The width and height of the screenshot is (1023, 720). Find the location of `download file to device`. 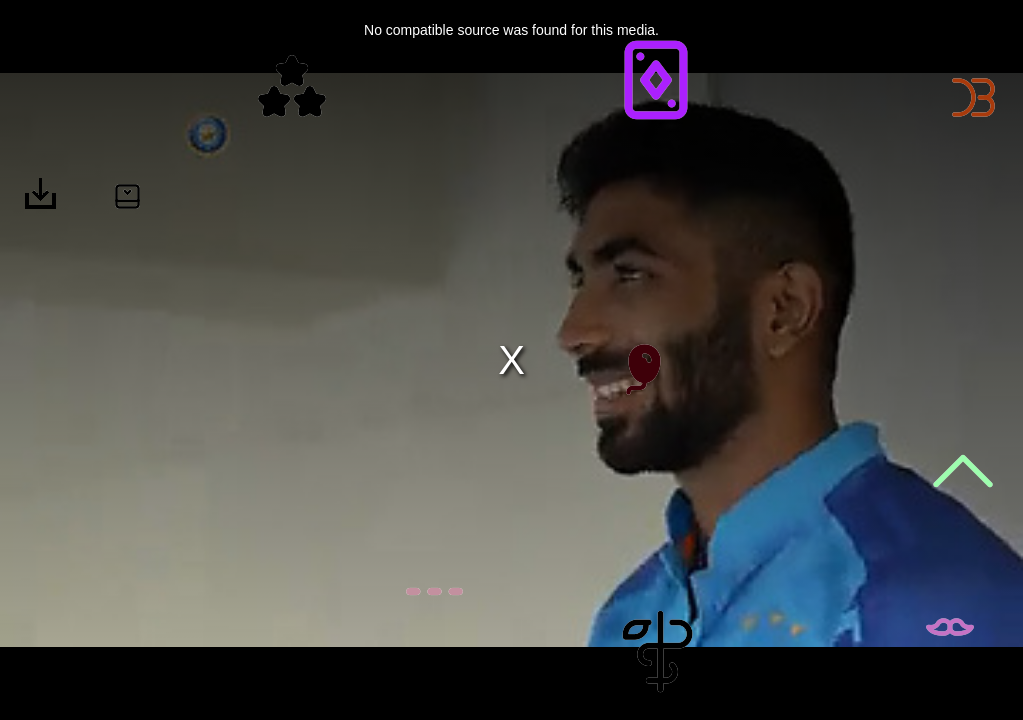

download file to device is located at coordinates (40, 193).